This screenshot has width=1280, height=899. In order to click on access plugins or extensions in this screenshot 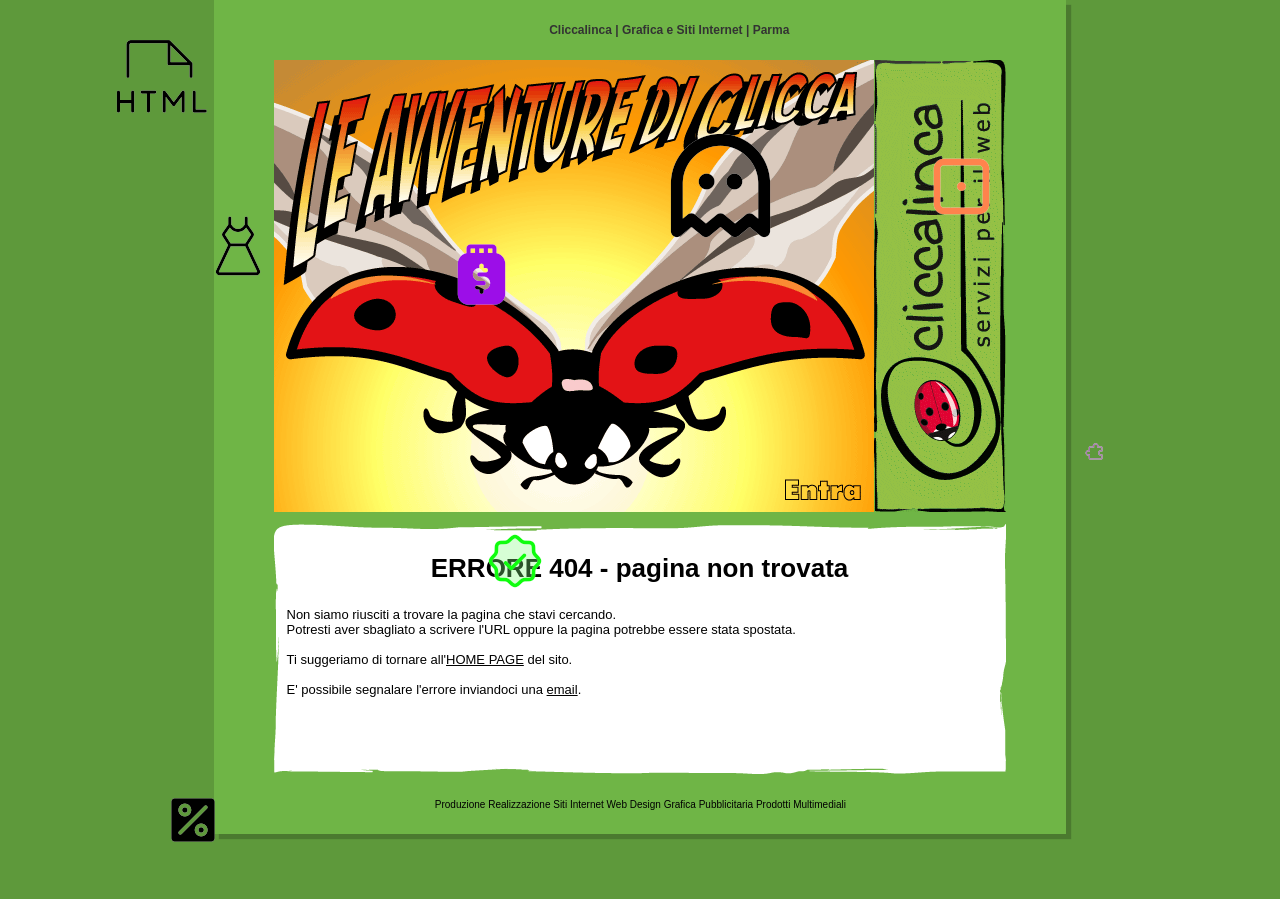, I will do `click(1095, 452)`.